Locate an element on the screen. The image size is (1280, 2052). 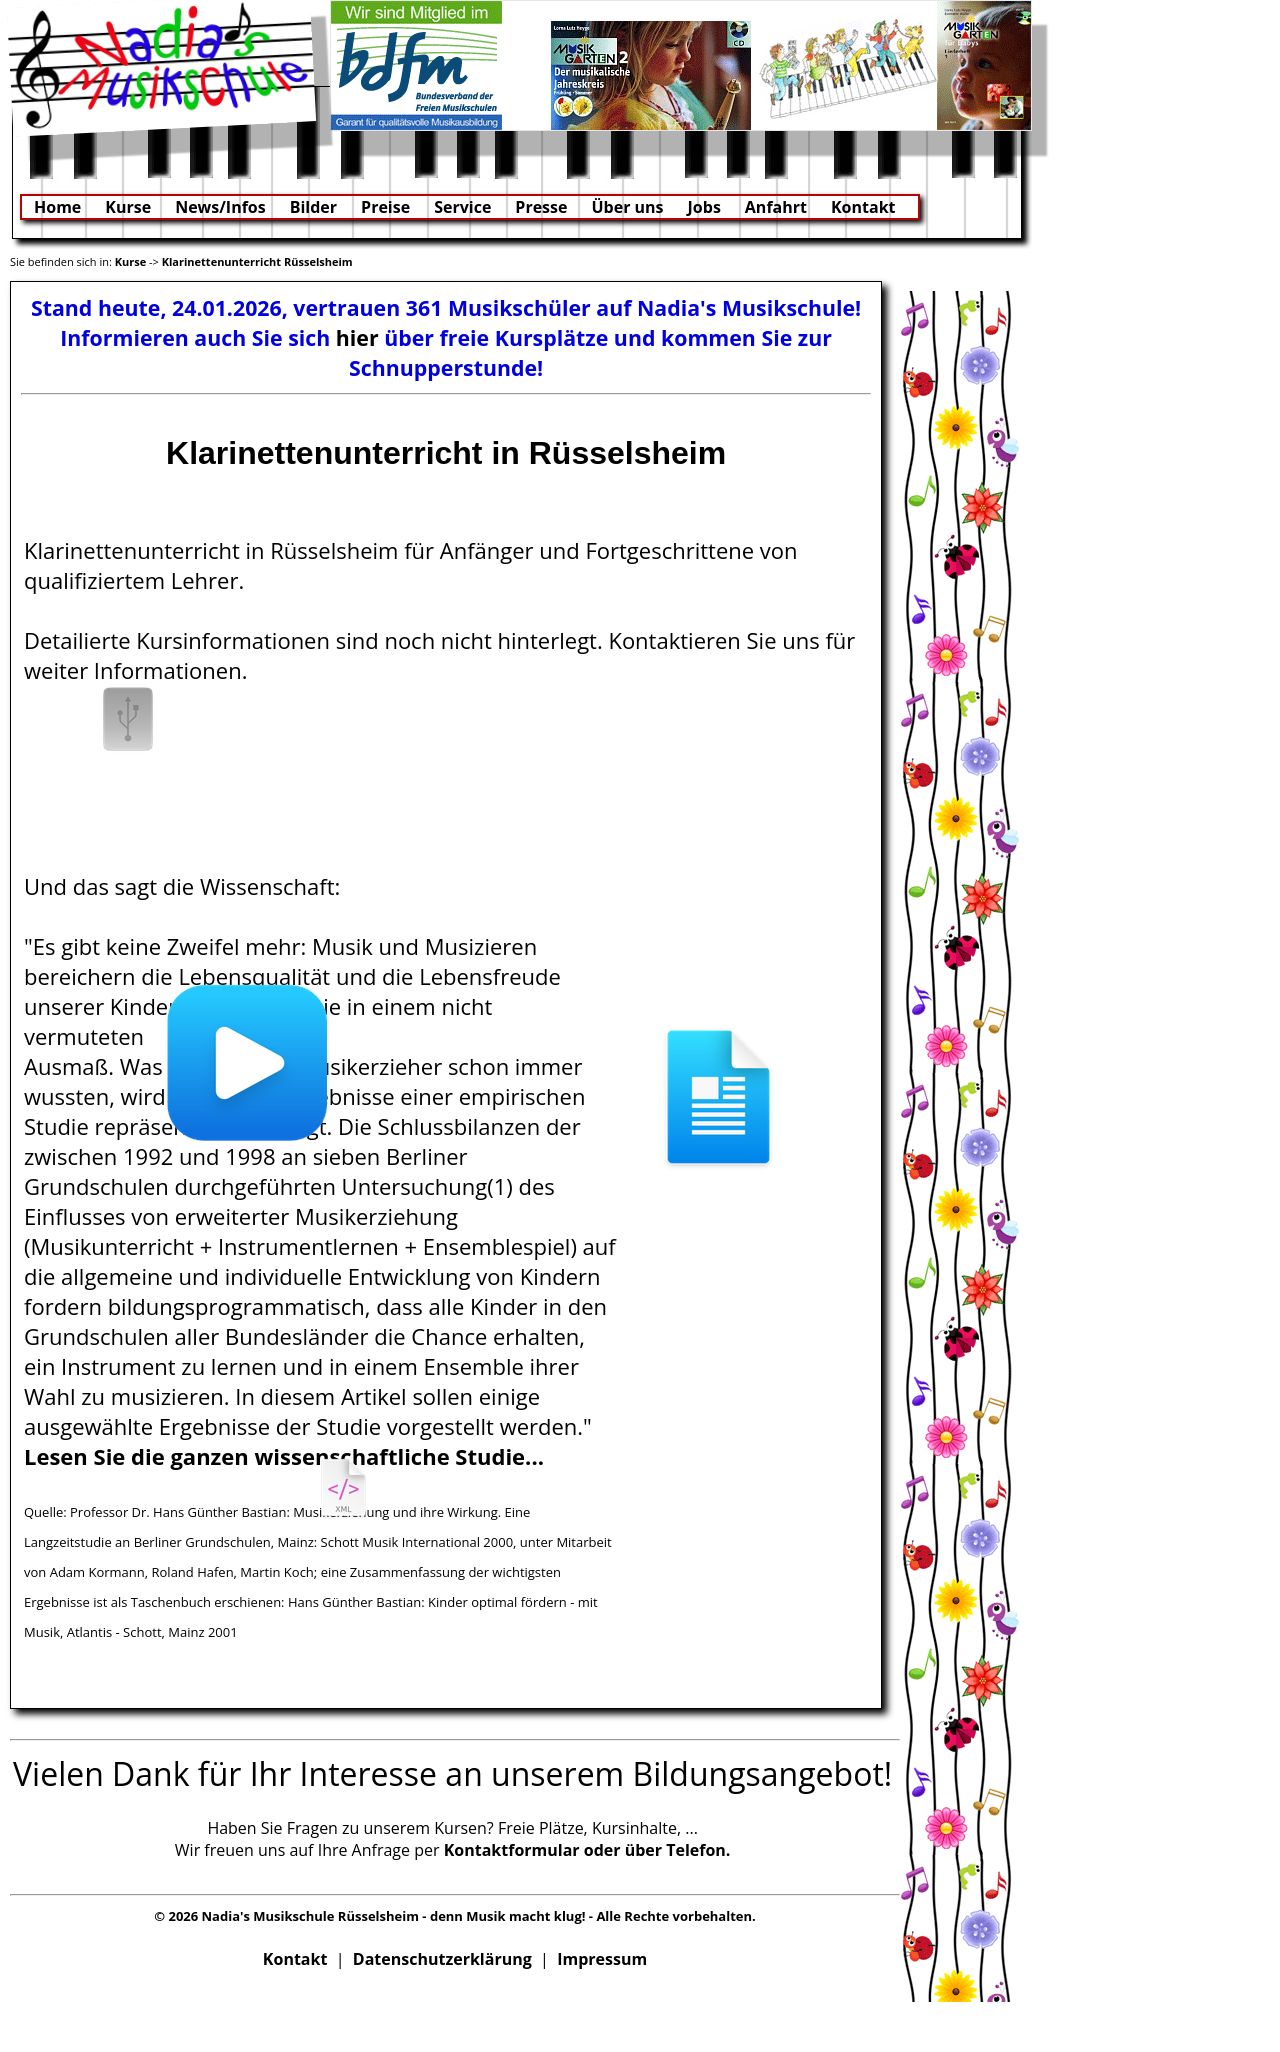
a google docs document file is located at coordinates (718, 1099).